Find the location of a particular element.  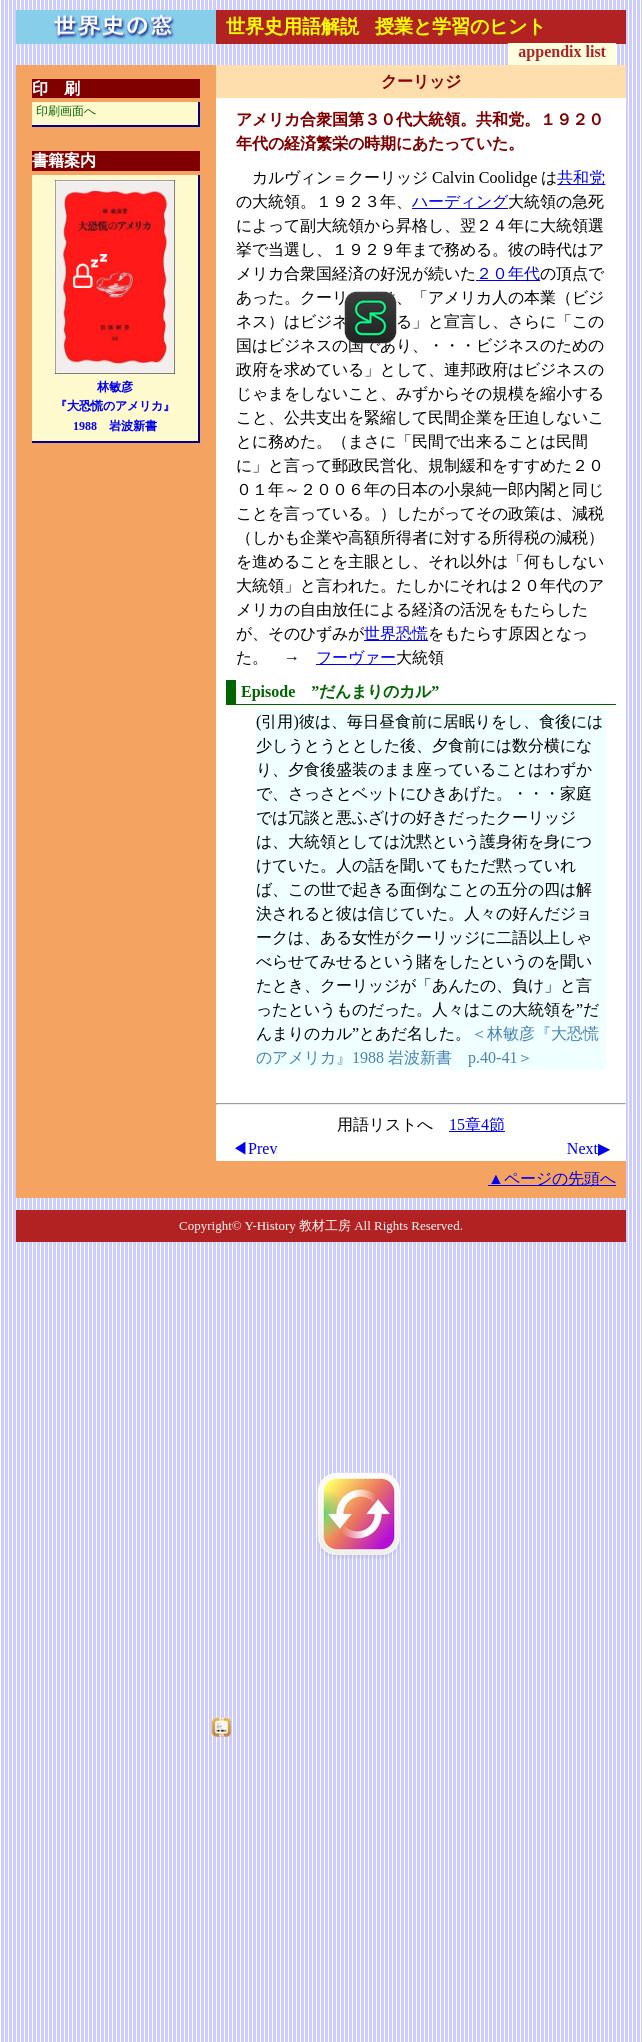

open switcheroo image converter app is located at coordinates (359, 1514).